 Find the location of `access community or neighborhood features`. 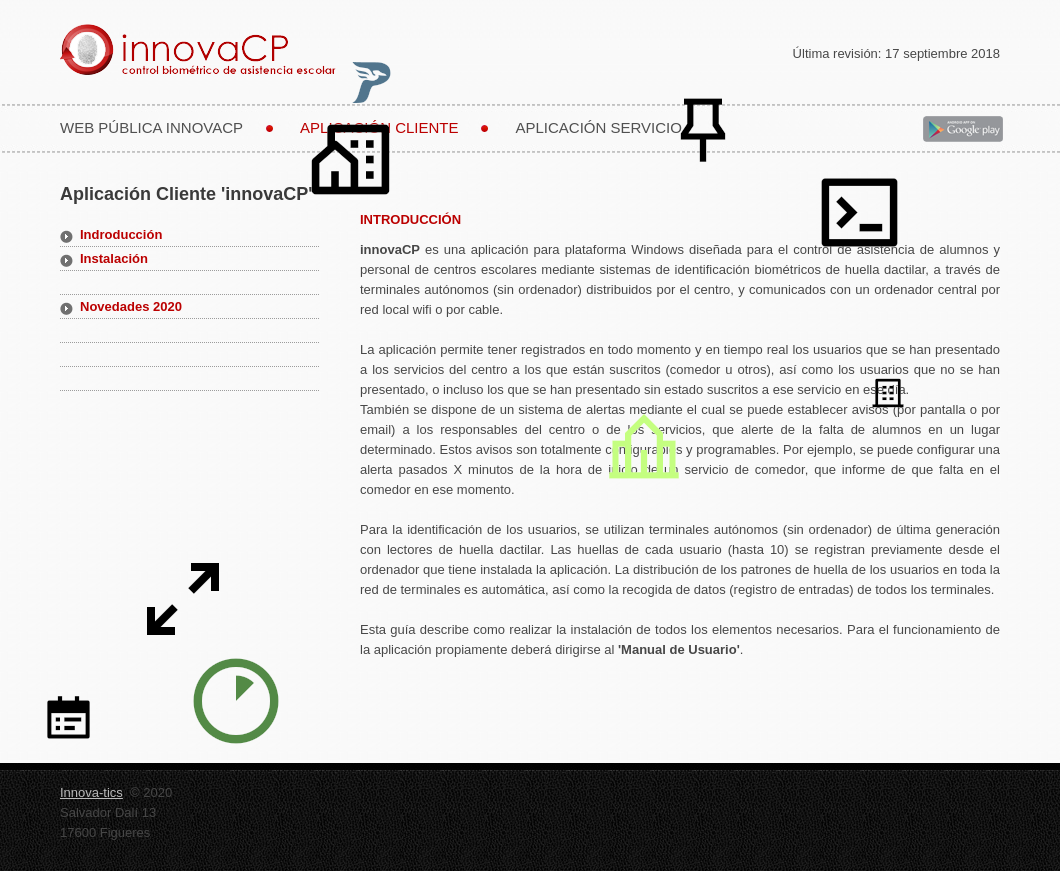

access community or neighborhood features is located at coordinates (350, 159).